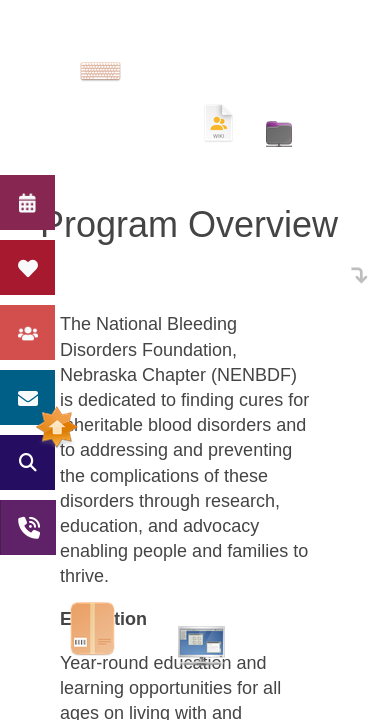 Image resolution: width=375 pixels, height=720 pixels. What do you see at coordinates (100, 71) in the screenshot?
I see `indicates keyboard backlight set to orange/warm color` at bounding box center [100, 71].